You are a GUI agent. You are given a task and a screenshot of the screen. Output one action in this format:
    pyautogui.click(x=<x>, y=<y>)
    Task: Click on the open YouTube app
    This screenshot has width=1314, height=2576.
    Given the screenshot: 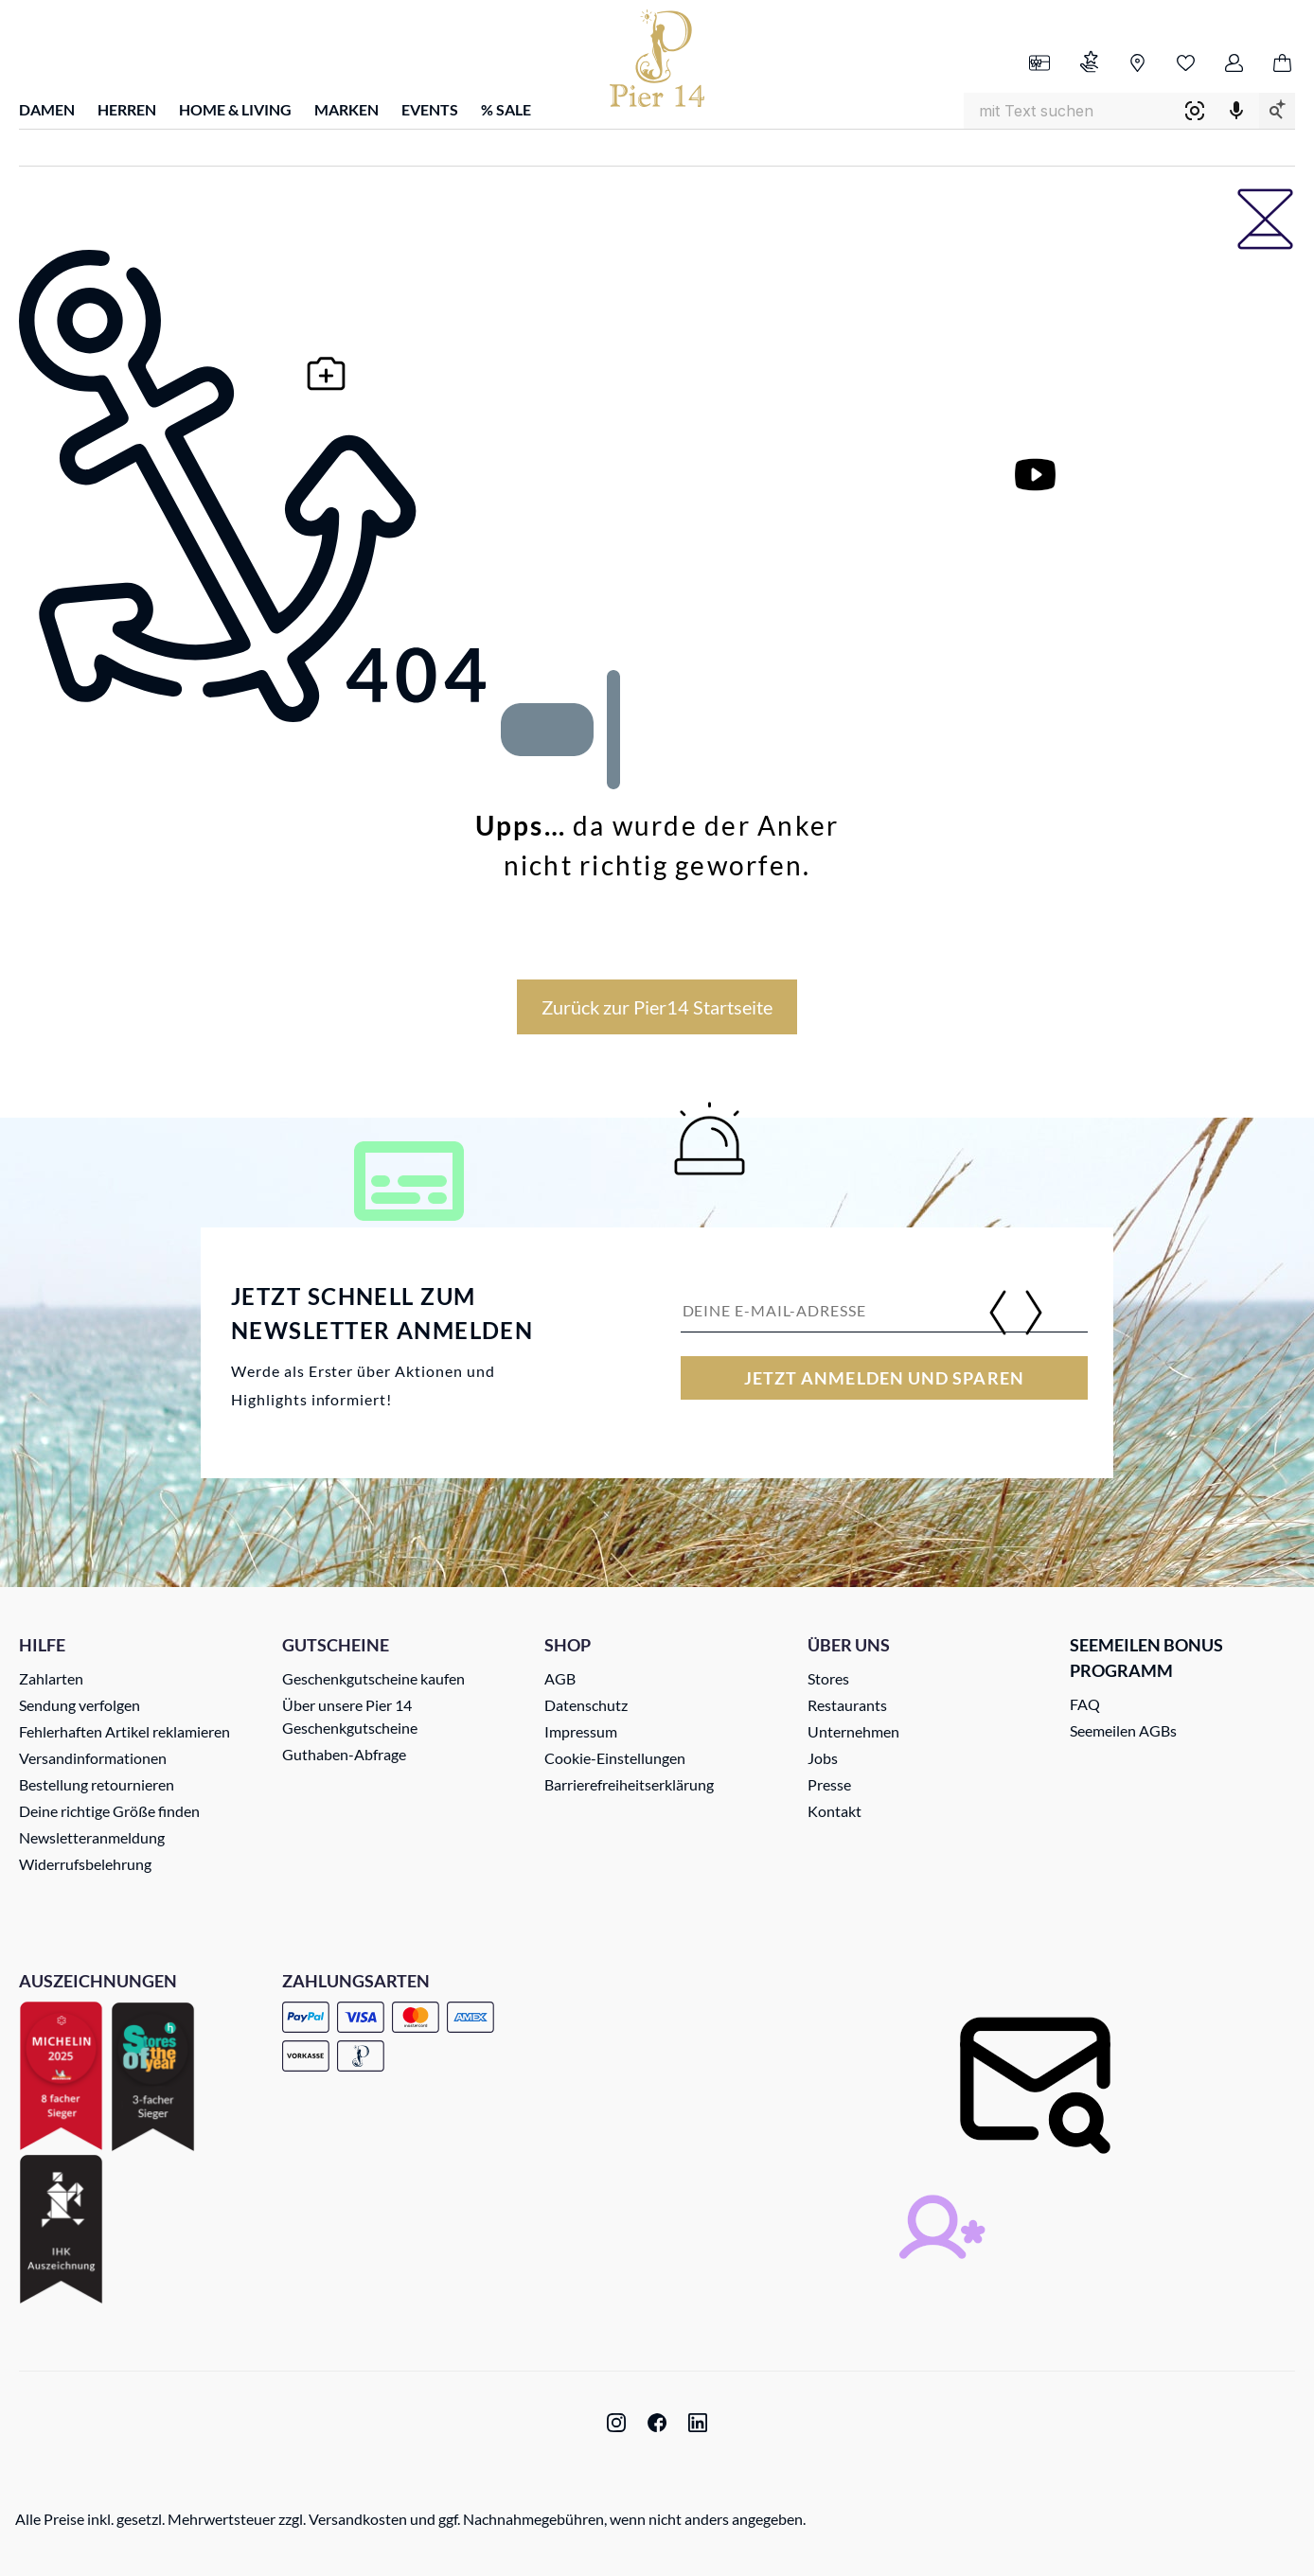 What is the action you would take?
    pyautogui.click(x=1035, y=474)
    